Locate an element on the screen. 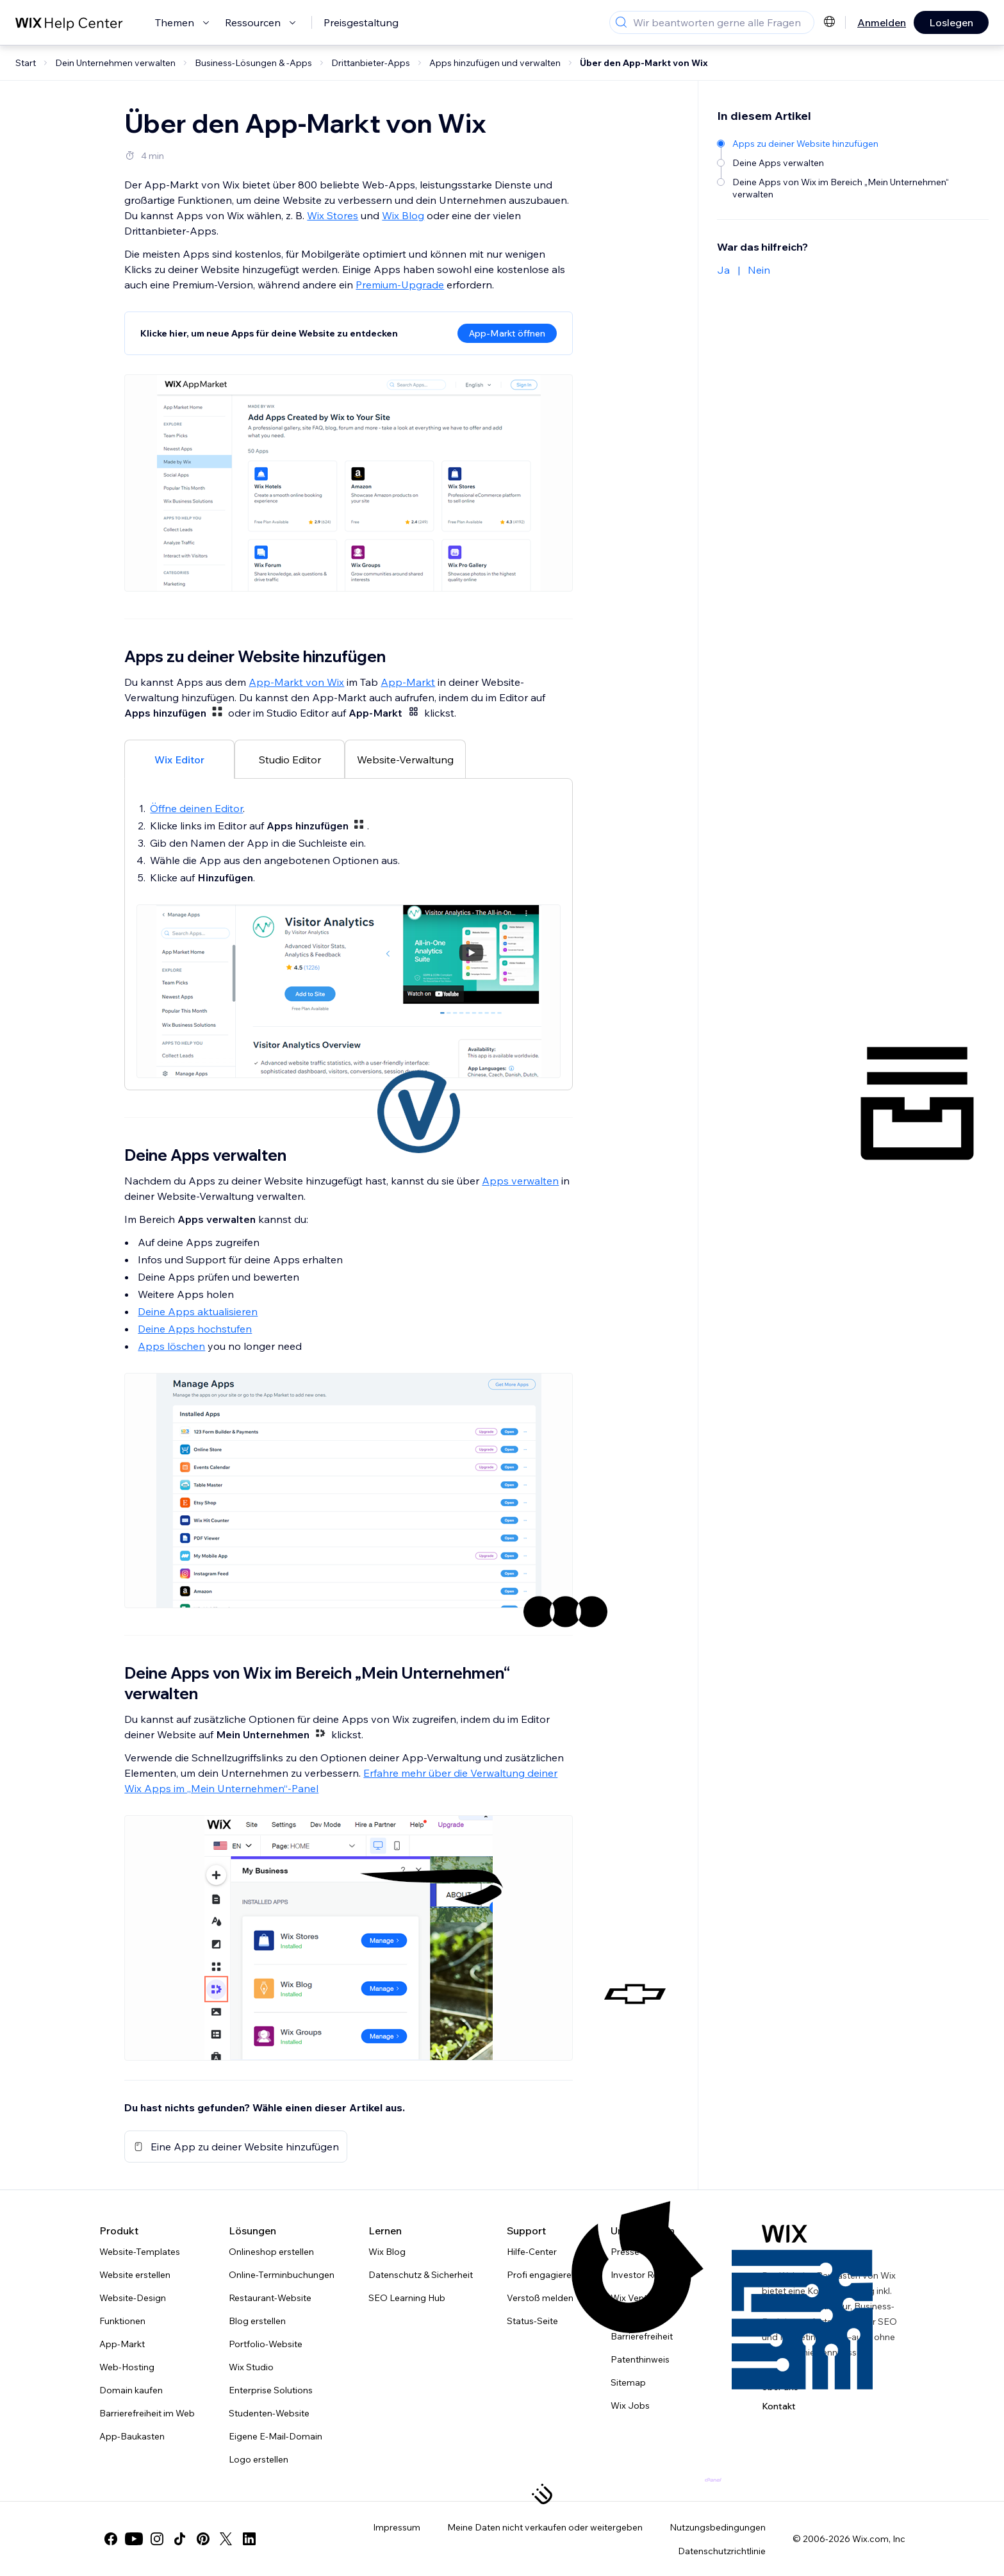 This screenshot has width=1004, height=2576. chevrolet brand logo is located at coordinates (635, 1994).